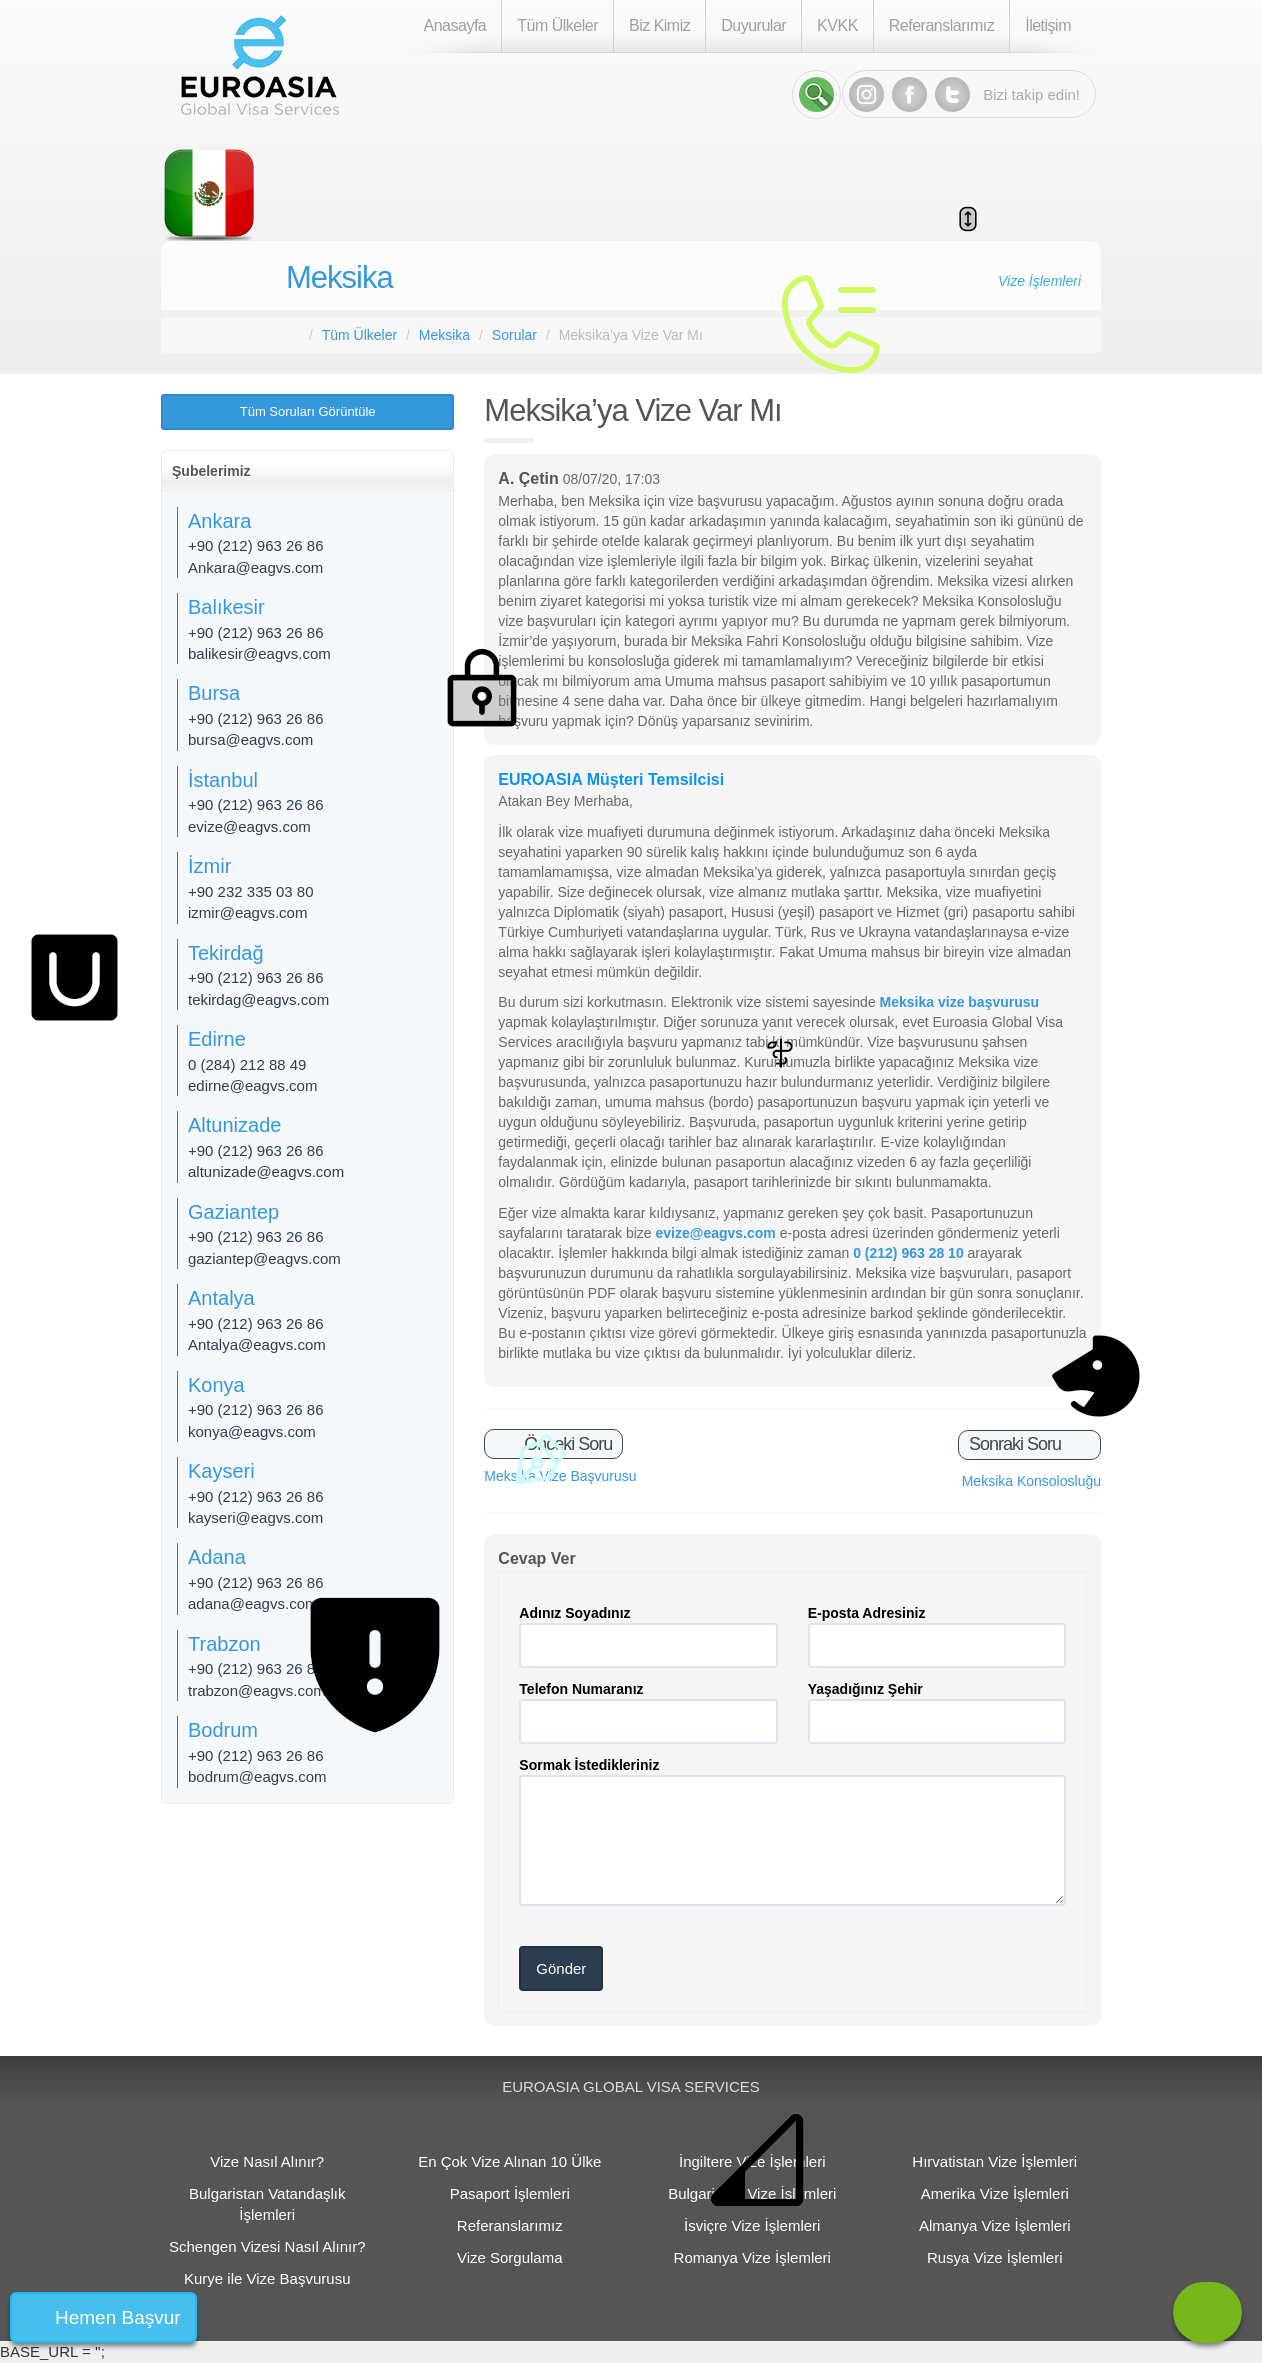  Describe the element at coordinates (833, 322) in the screenshot. I see `view call log or phone history` at that location.